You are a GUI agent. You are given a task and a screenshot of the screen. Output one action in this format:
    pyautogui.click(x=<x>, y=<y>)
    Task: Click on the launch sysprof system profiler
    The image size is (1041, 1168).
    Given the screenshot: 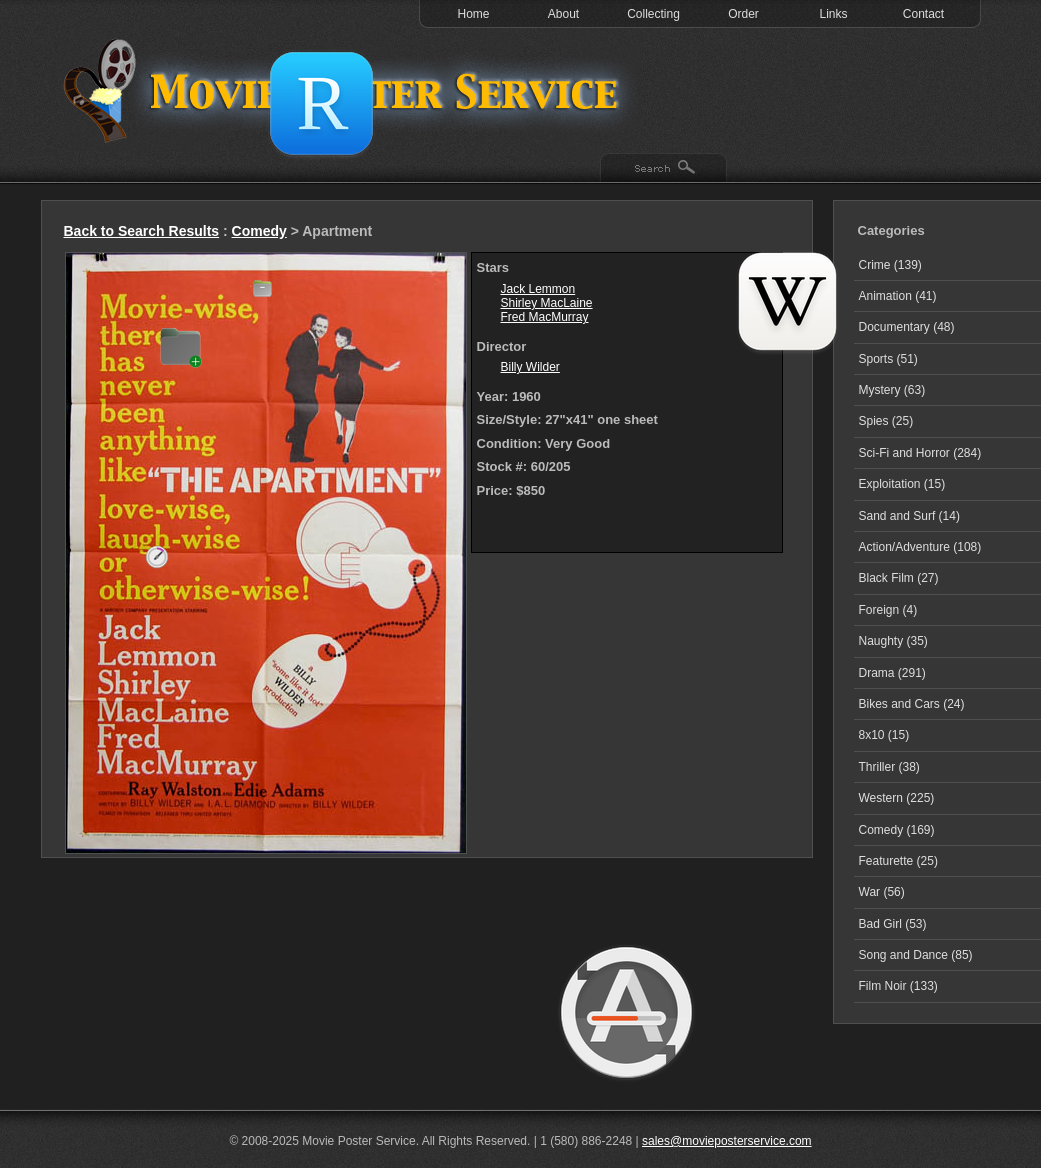 What is the action you would take?
    pyautogui.click(x=157, y=557)
    